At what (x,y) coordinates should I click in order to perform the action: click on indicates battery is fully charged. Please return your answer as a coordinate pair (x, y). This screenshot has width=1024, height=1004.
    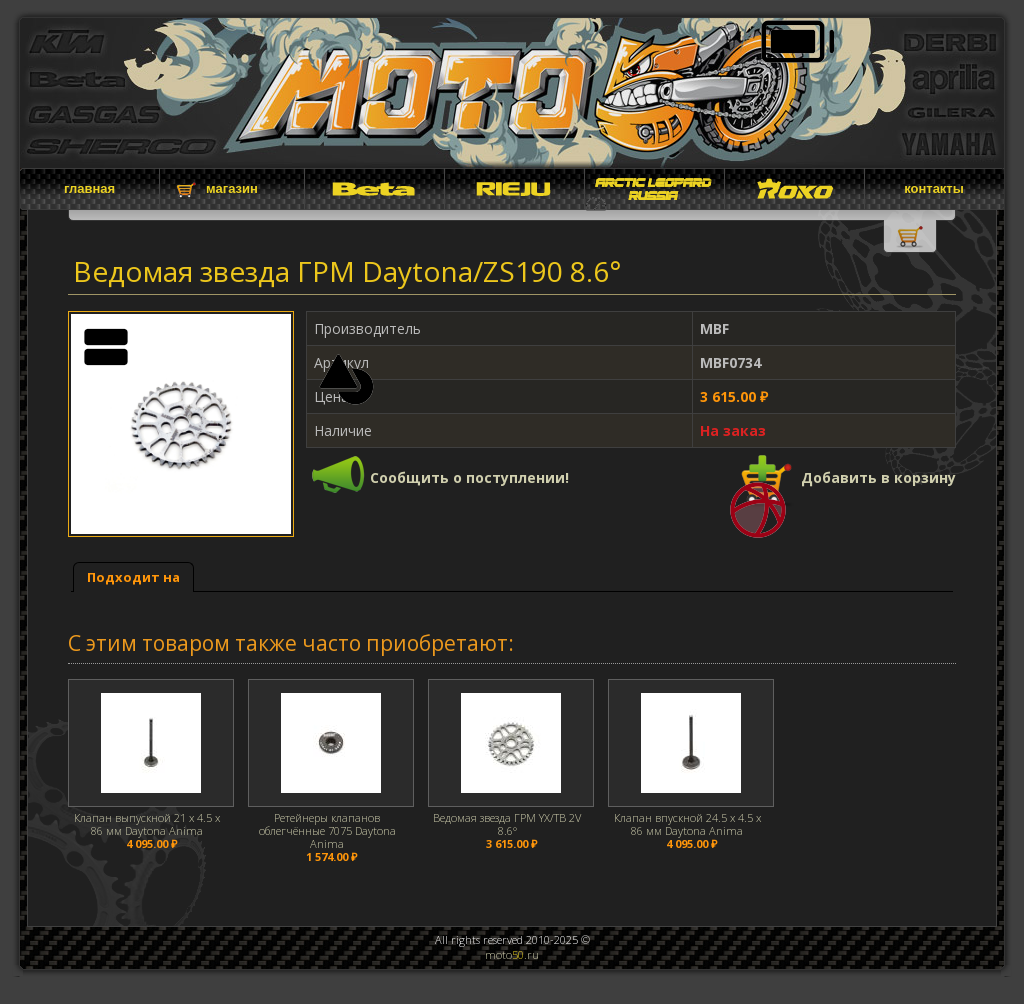
    Looking at the image, I should click on (796, 41).